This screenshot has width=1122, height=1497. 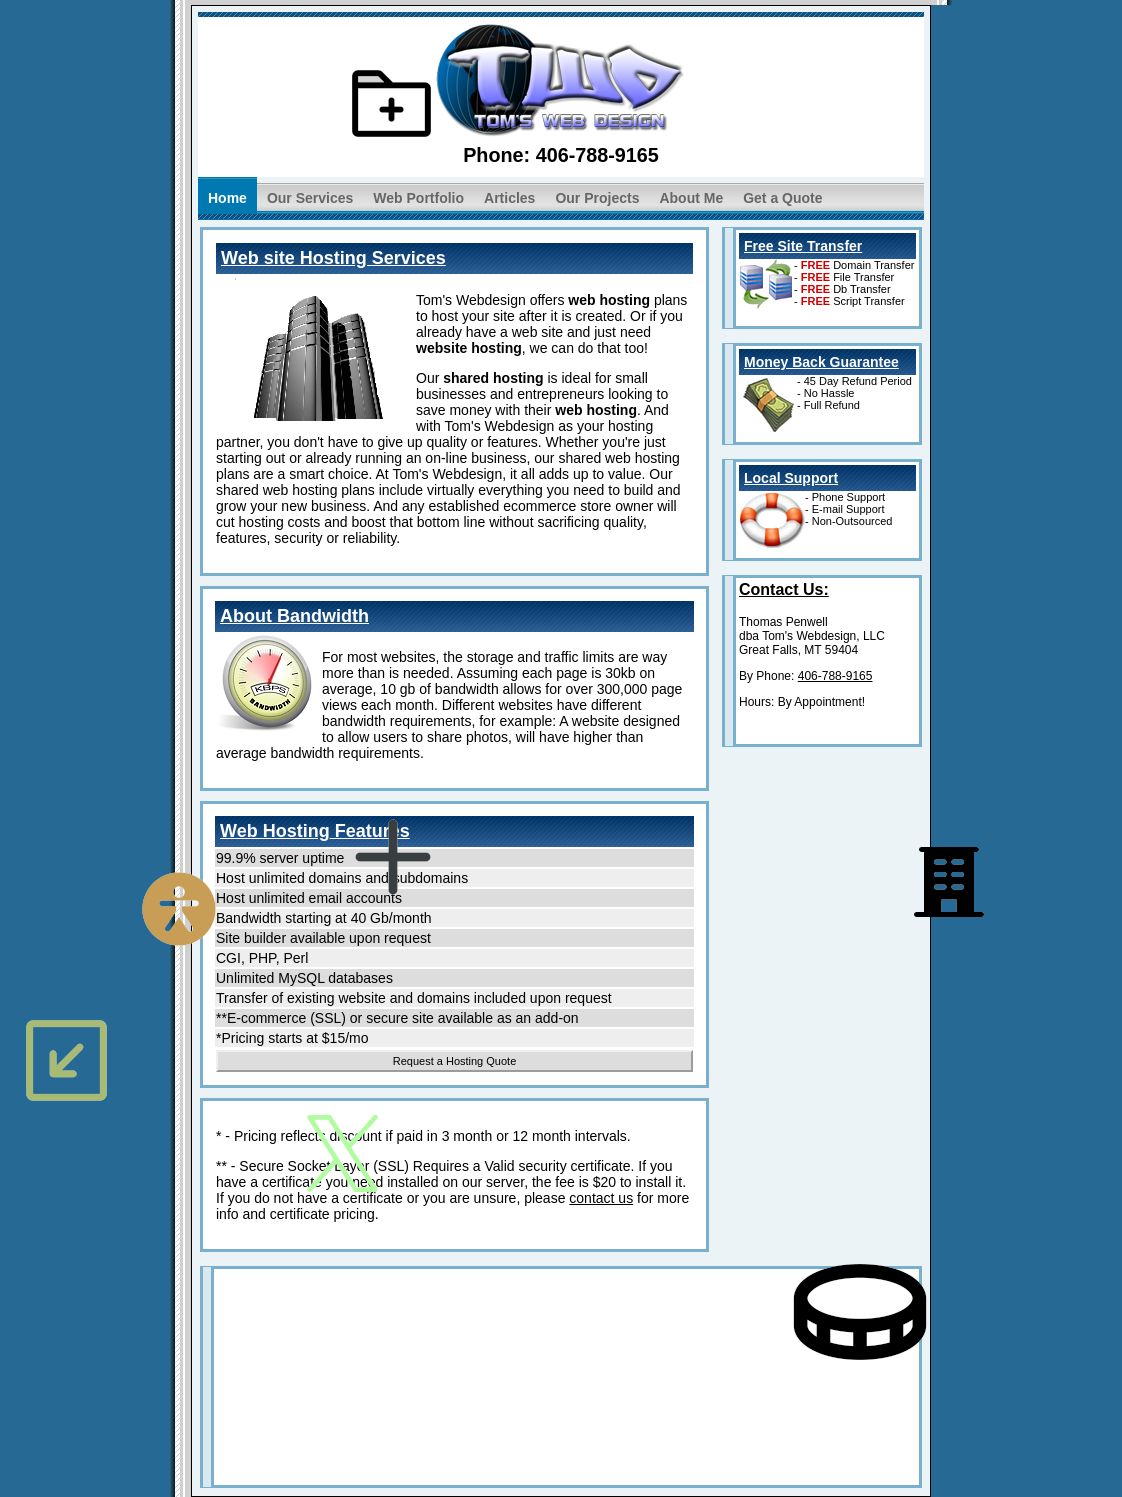 I want to click on add a new item, so click(x=393, y=857).